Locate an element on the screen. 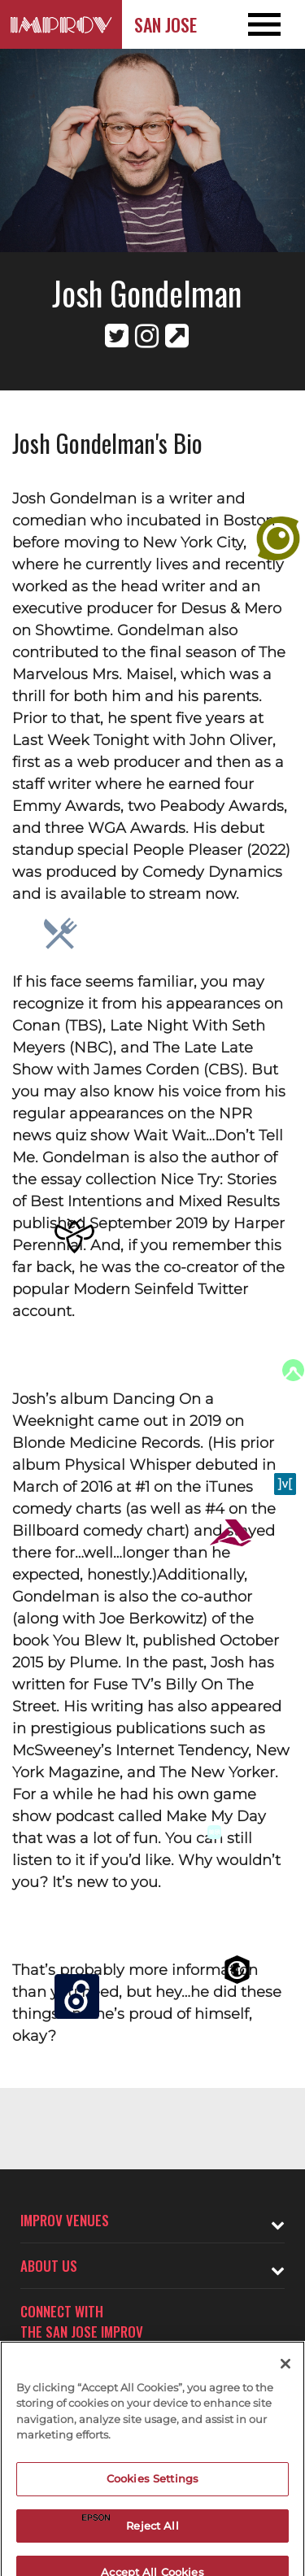  Epson brand logo is located at coordinates (96, 2517).